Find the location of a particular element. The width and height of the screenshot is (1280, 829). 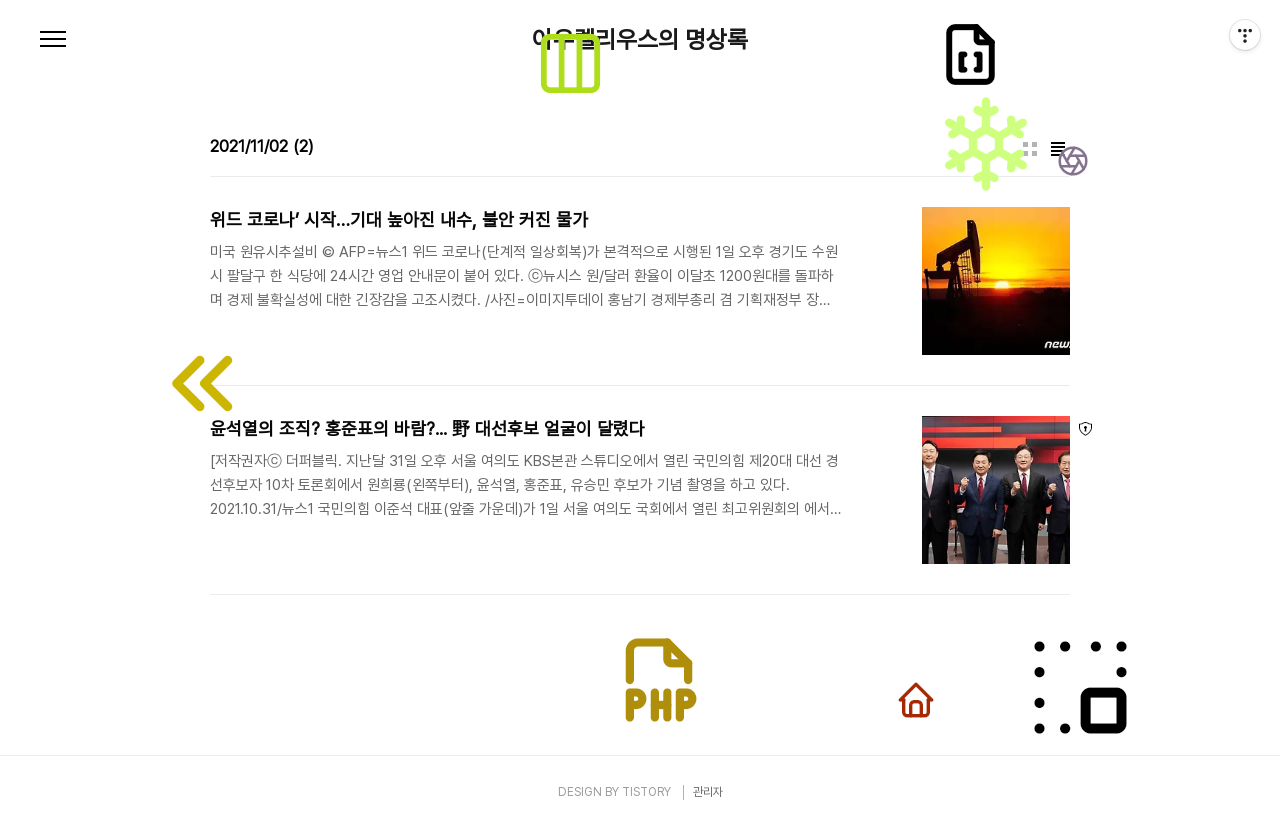

navigate to the home screen is located at coordinates (916, 700).